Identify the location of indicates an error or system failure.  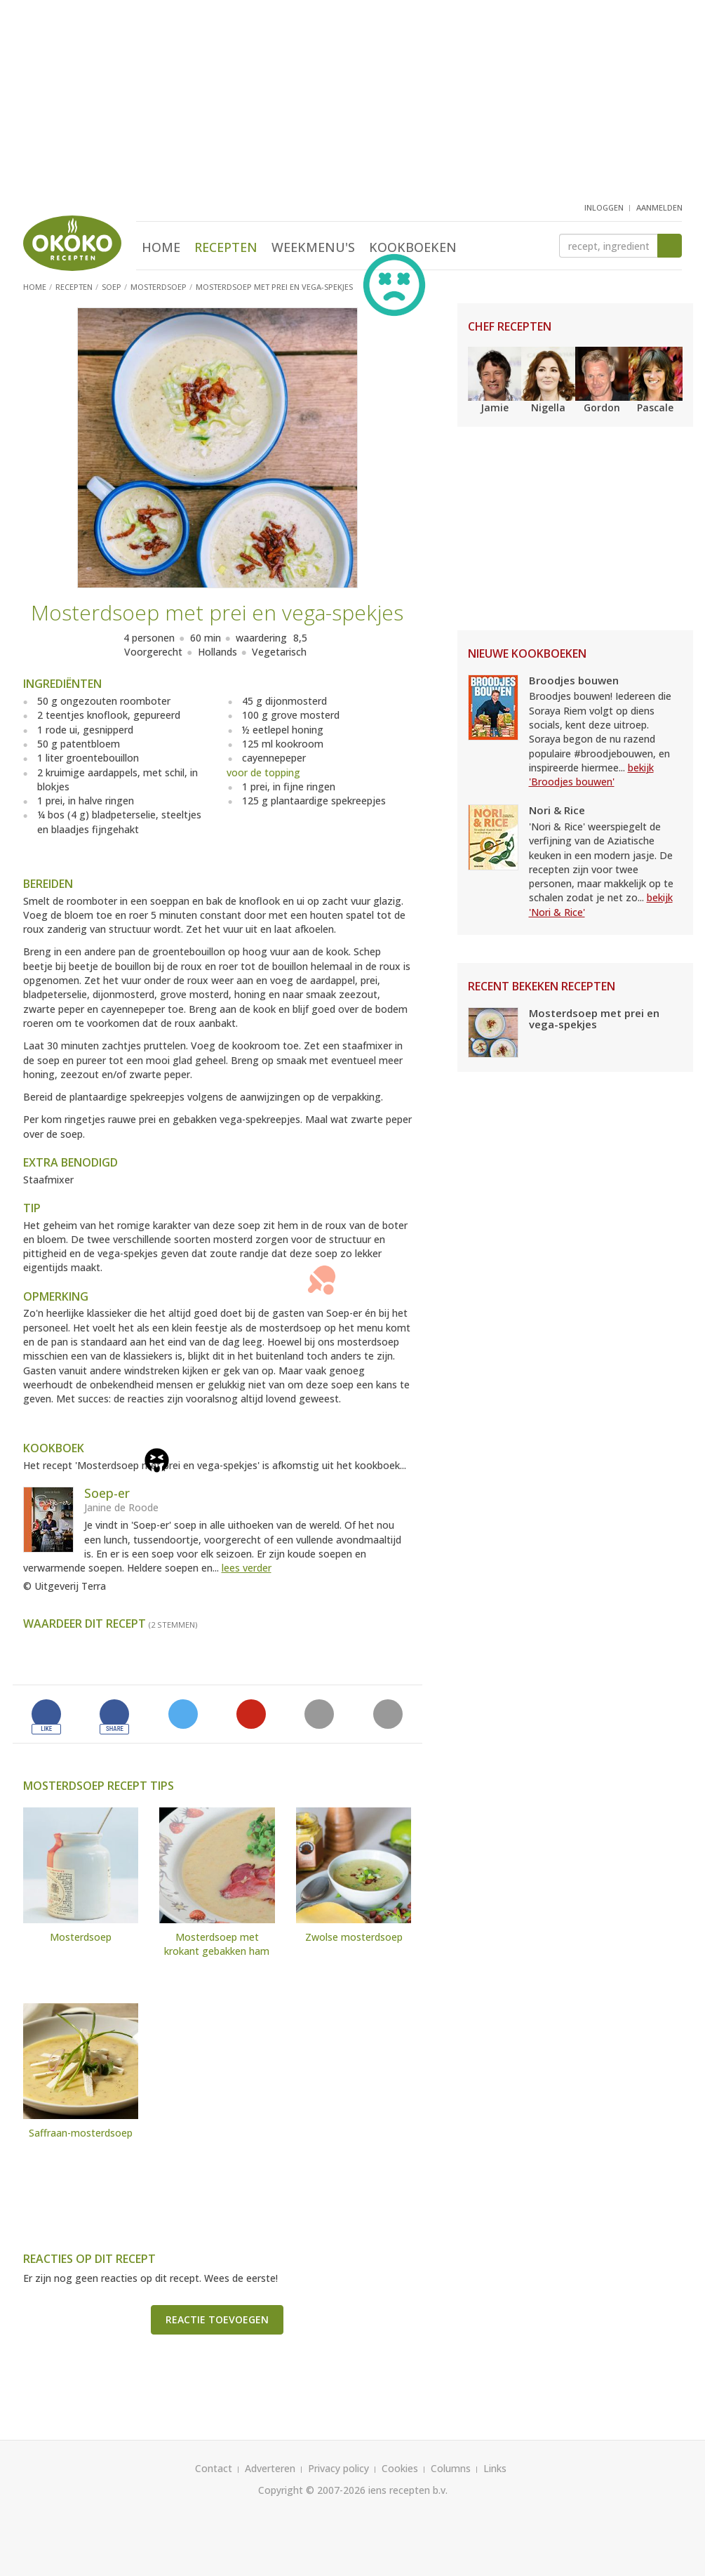
(394, 285).